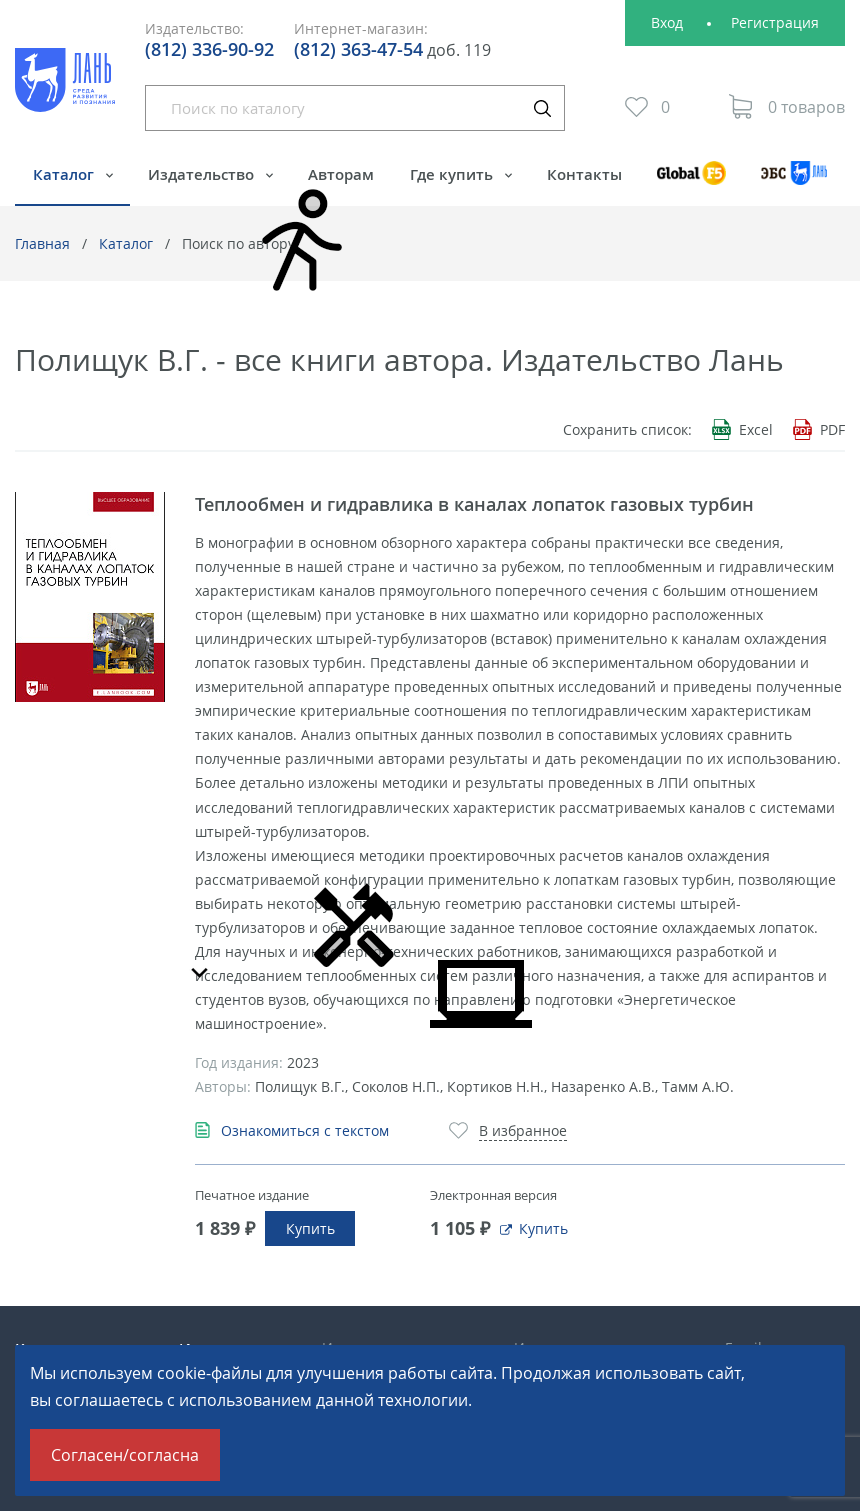 This screenshot has width=860, height=1511. What do you see at coordinates (302, 240) in the screenshot?
I see `walking directions or pedestrian navigation mode` at bounding box center [302, 240].